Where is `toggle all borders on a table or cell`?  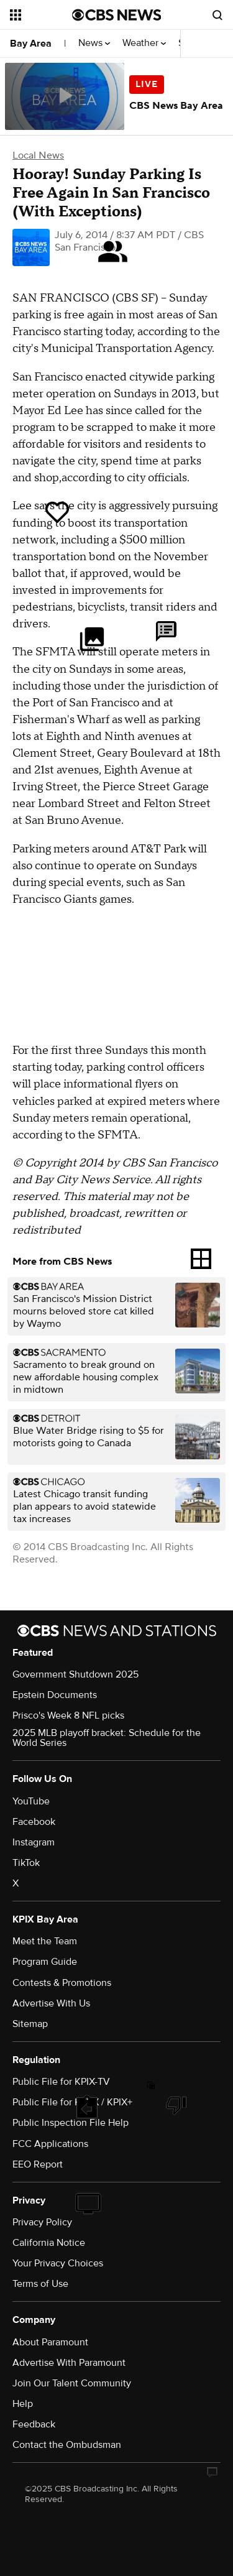
toggle all borders on a table or cell is located at coordinates (201, 1258).